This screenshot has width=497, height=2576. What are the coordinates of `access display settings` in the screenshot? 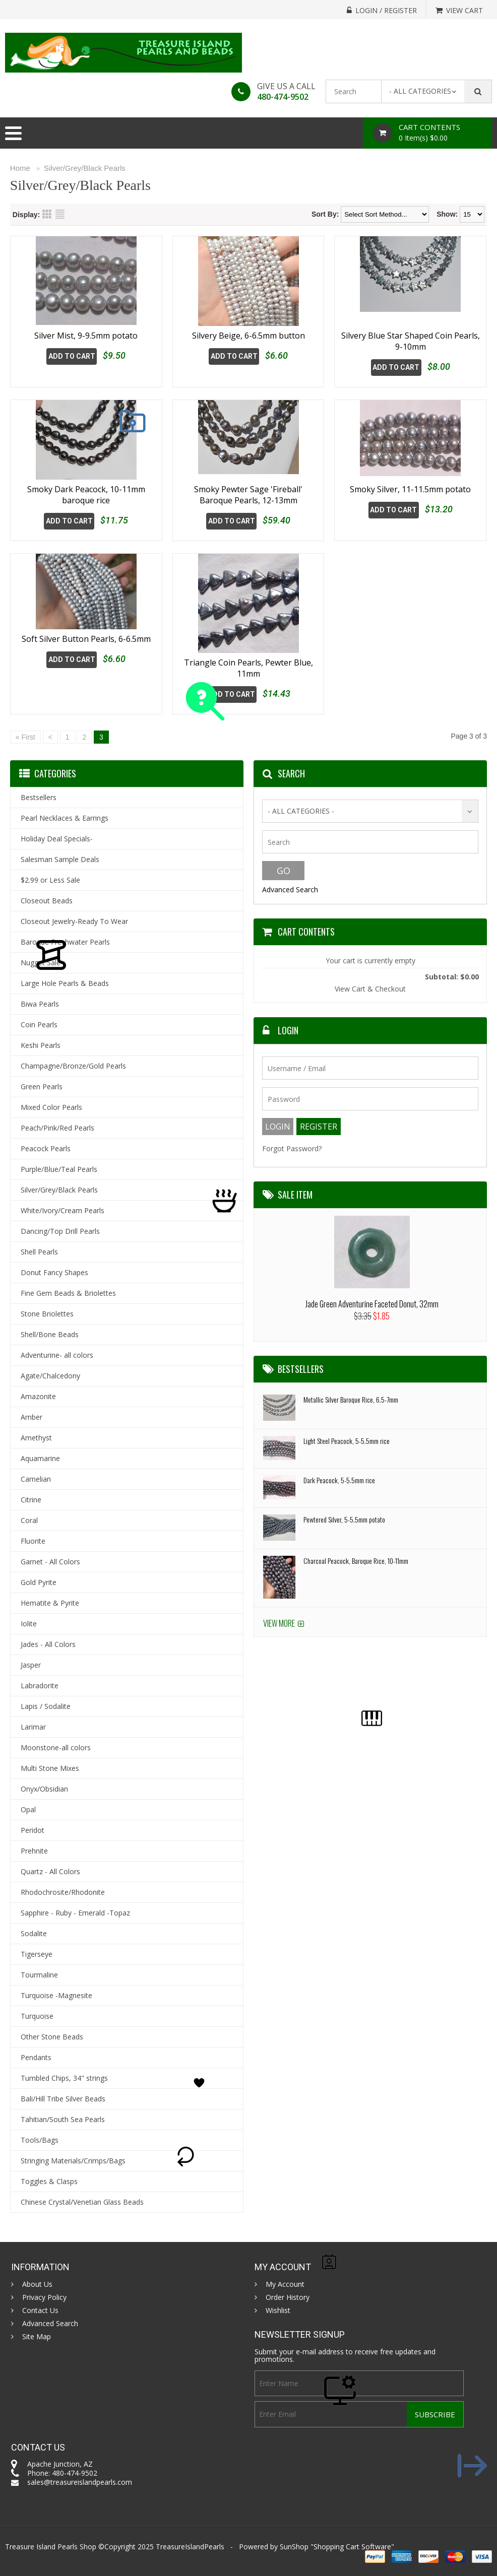 It's located at (340, 2391).